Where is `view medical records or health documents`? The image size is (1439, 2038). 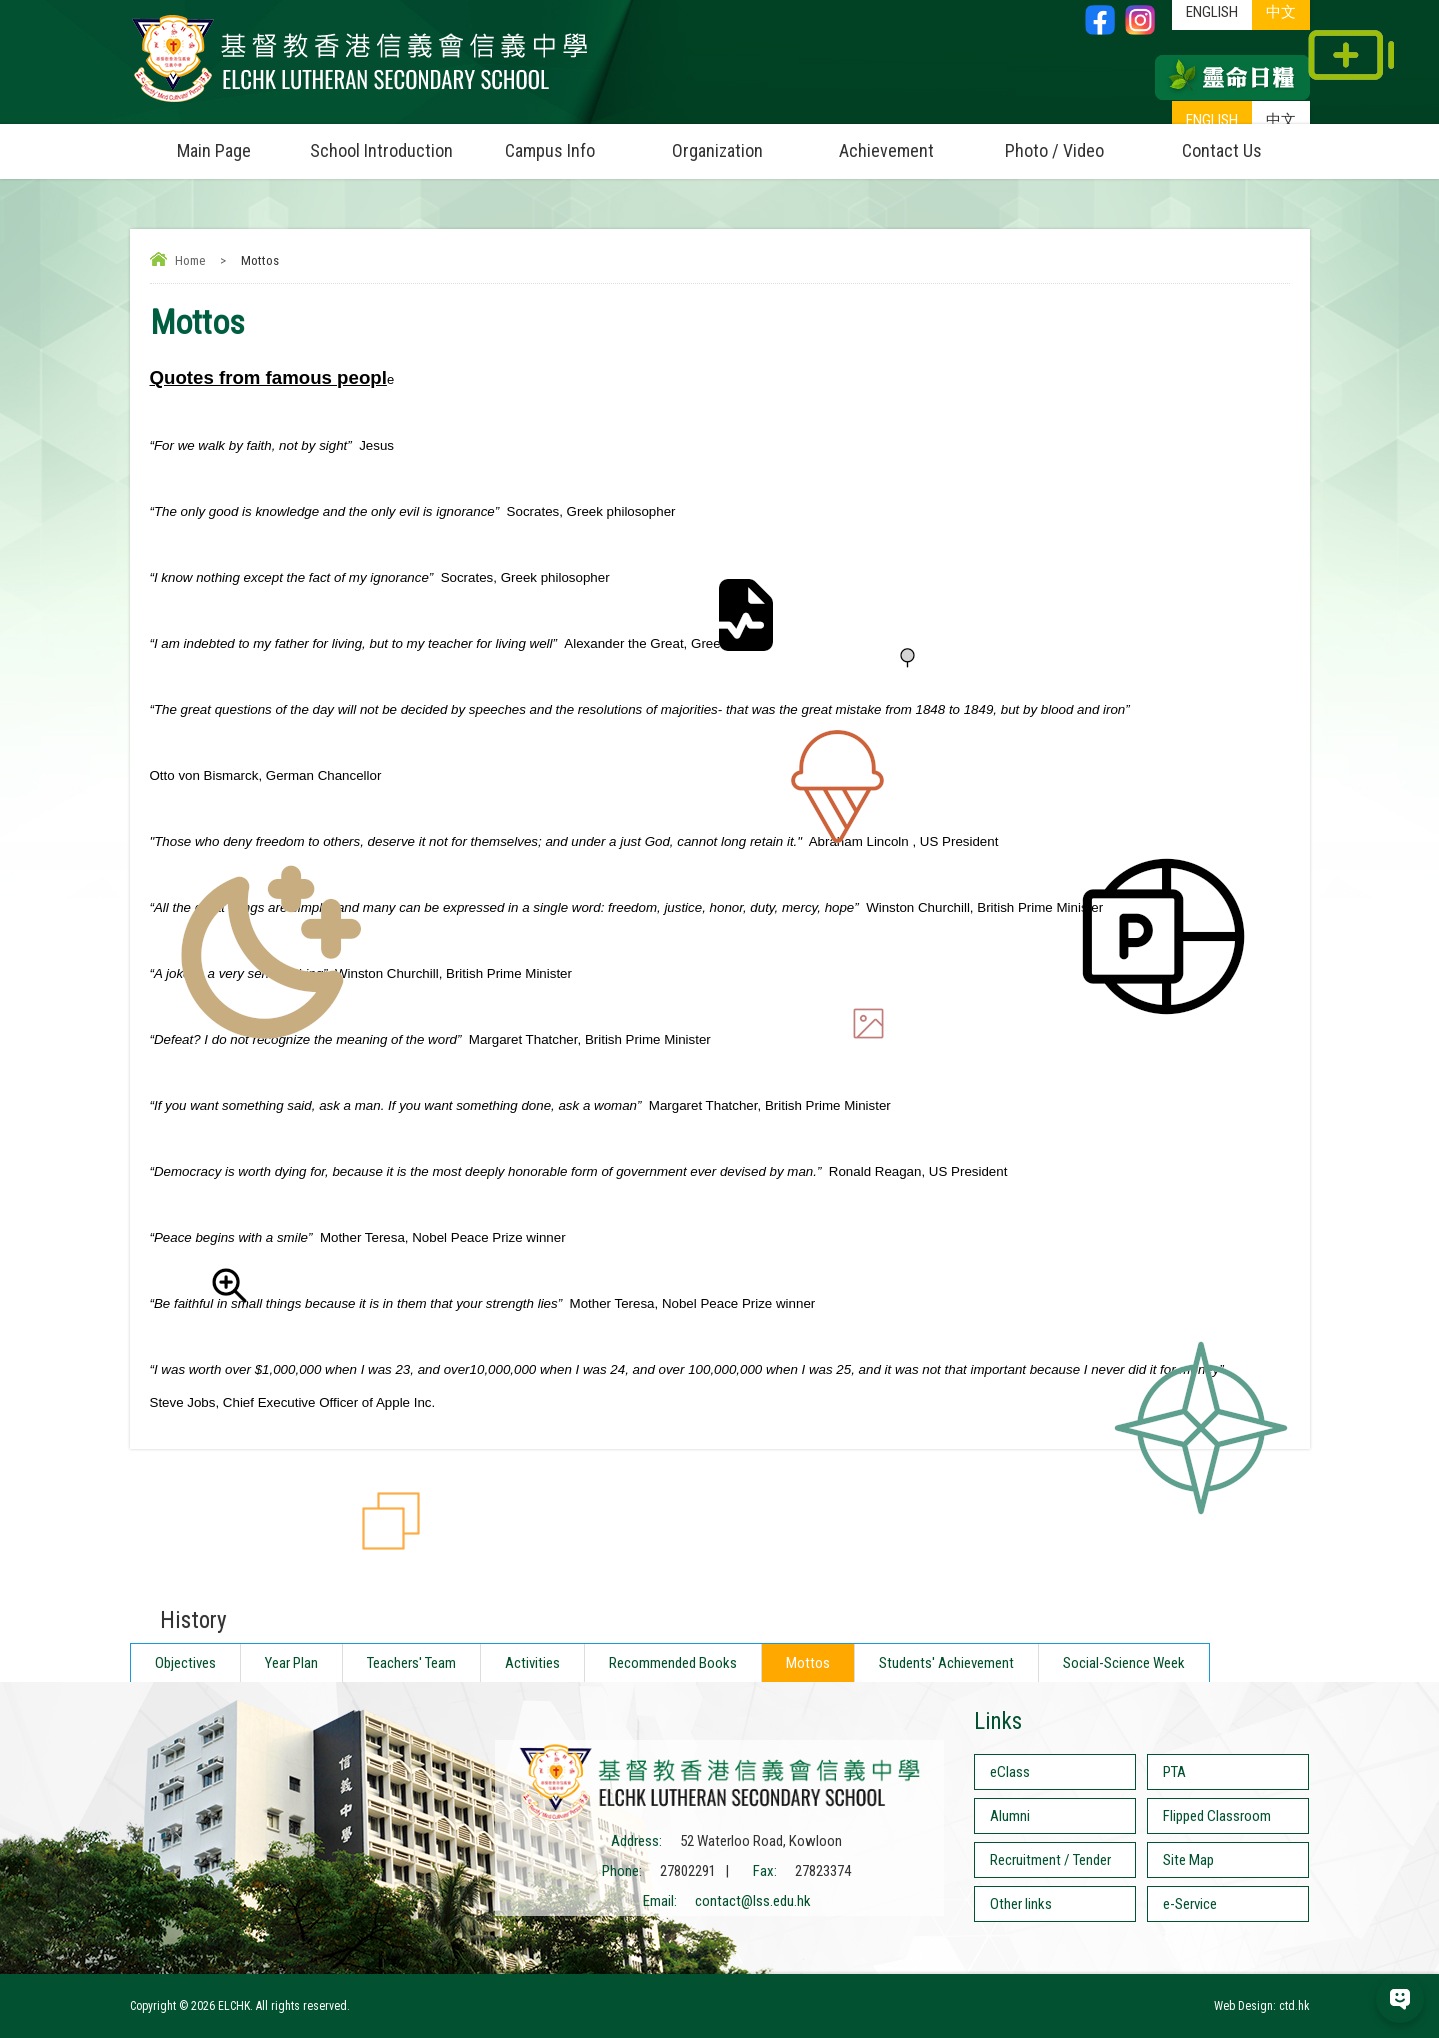 view medical records or health documents is located at coordinates (746, 615).